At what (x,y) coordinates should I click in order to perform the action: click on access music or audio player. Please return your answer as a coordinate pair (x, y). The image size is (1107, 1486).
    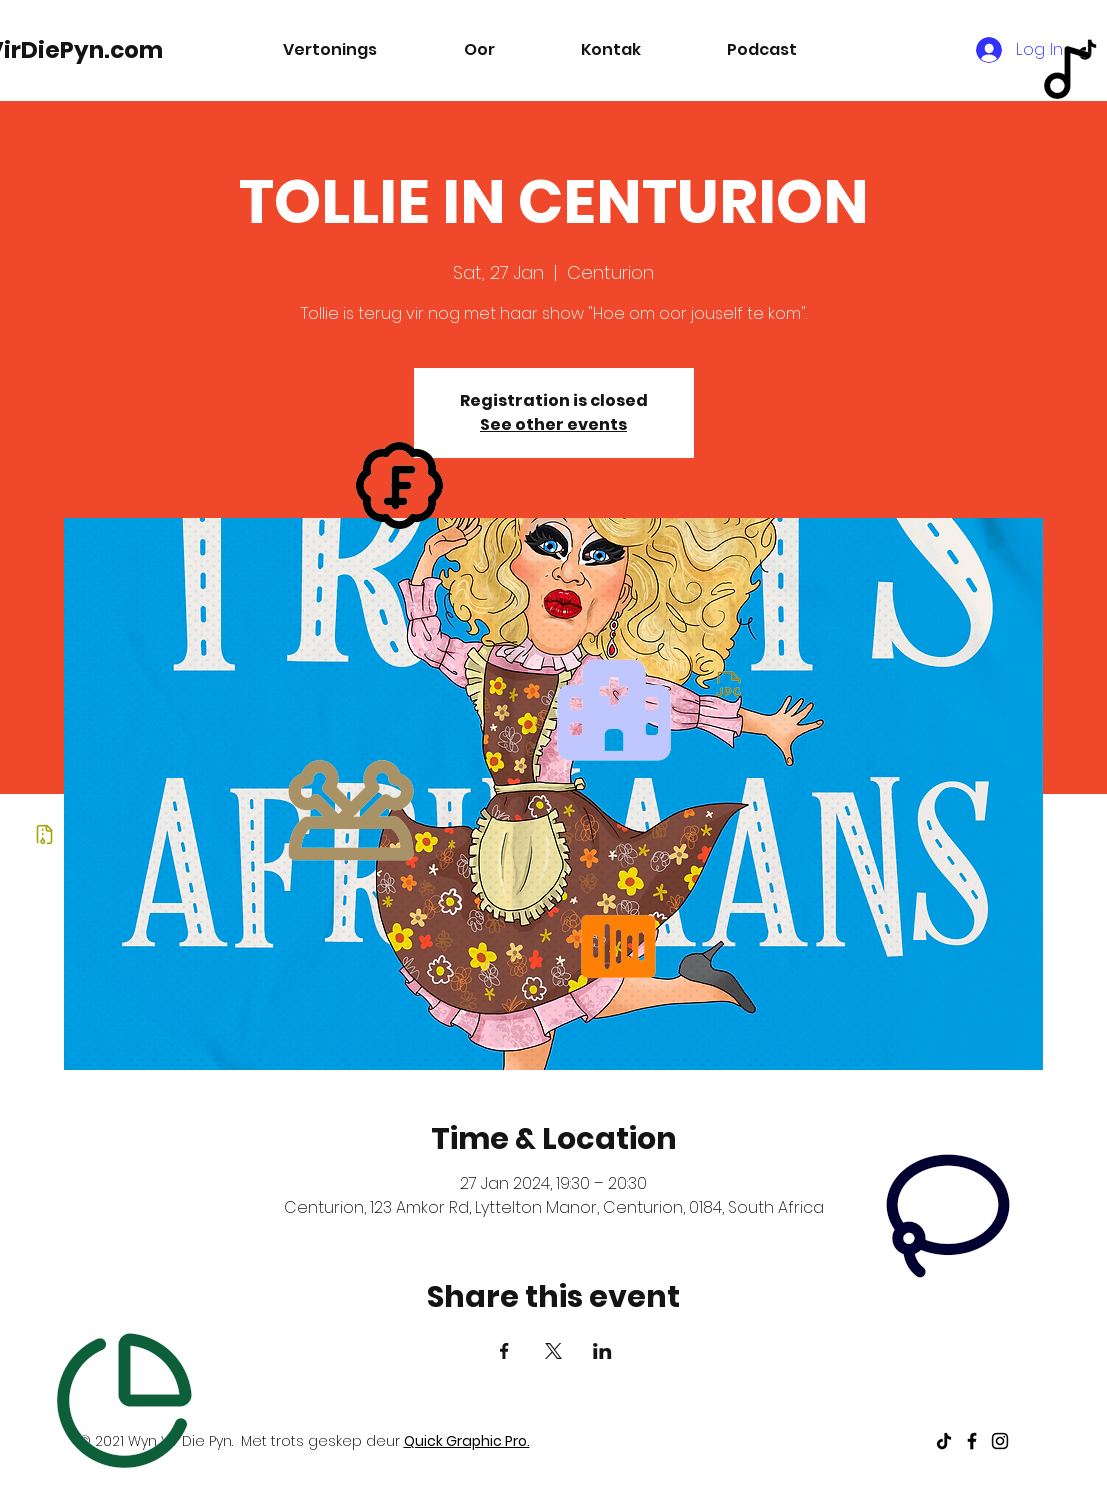
    Looking at the image, I should click on (1067, 71).